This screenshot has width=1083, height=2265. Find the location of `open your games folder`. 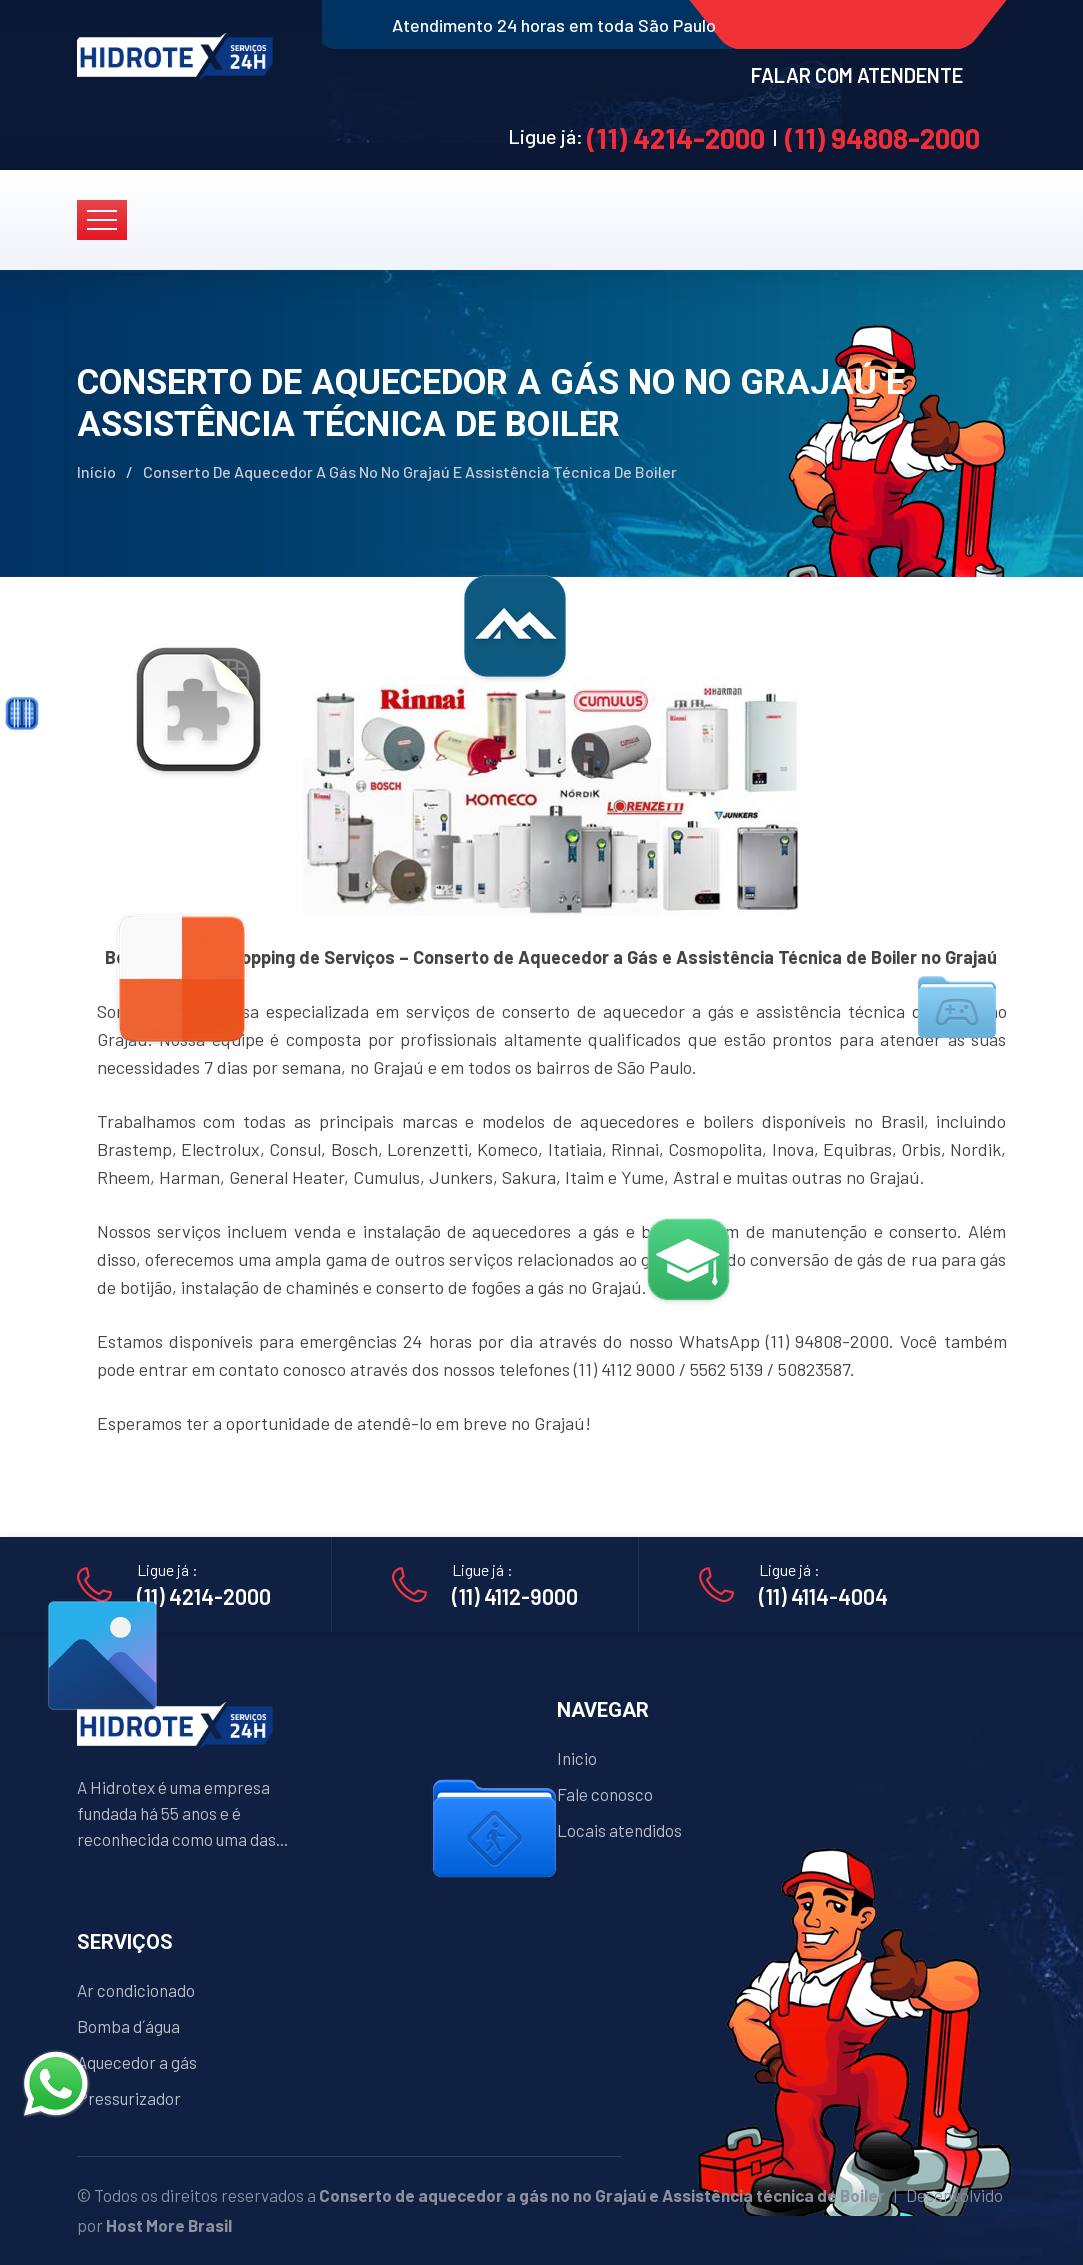

open your games folder is located at coordinates (957, 1007).